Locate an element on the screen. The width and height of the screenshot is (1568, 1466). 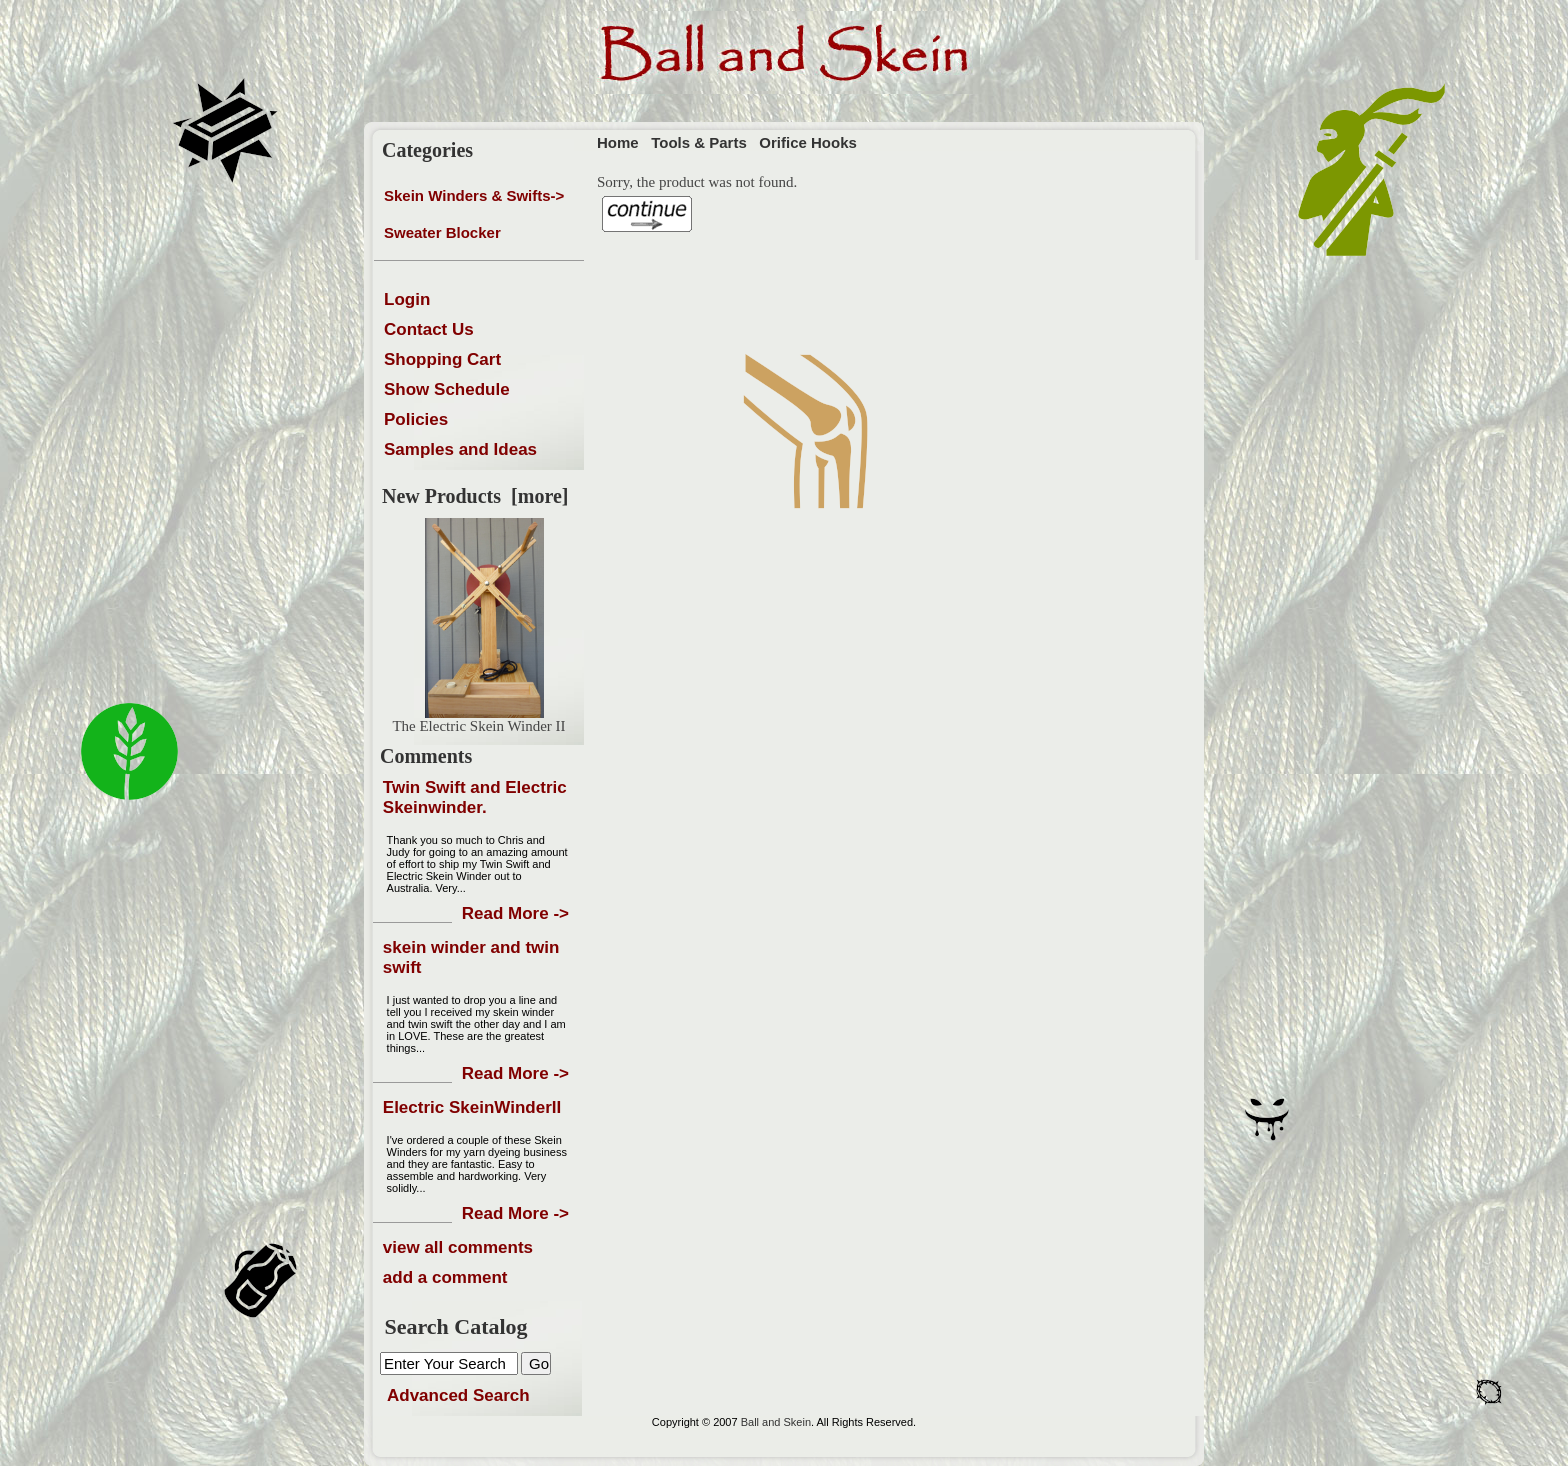
access your inventory or stored items is located at coordinates (260, 1280).